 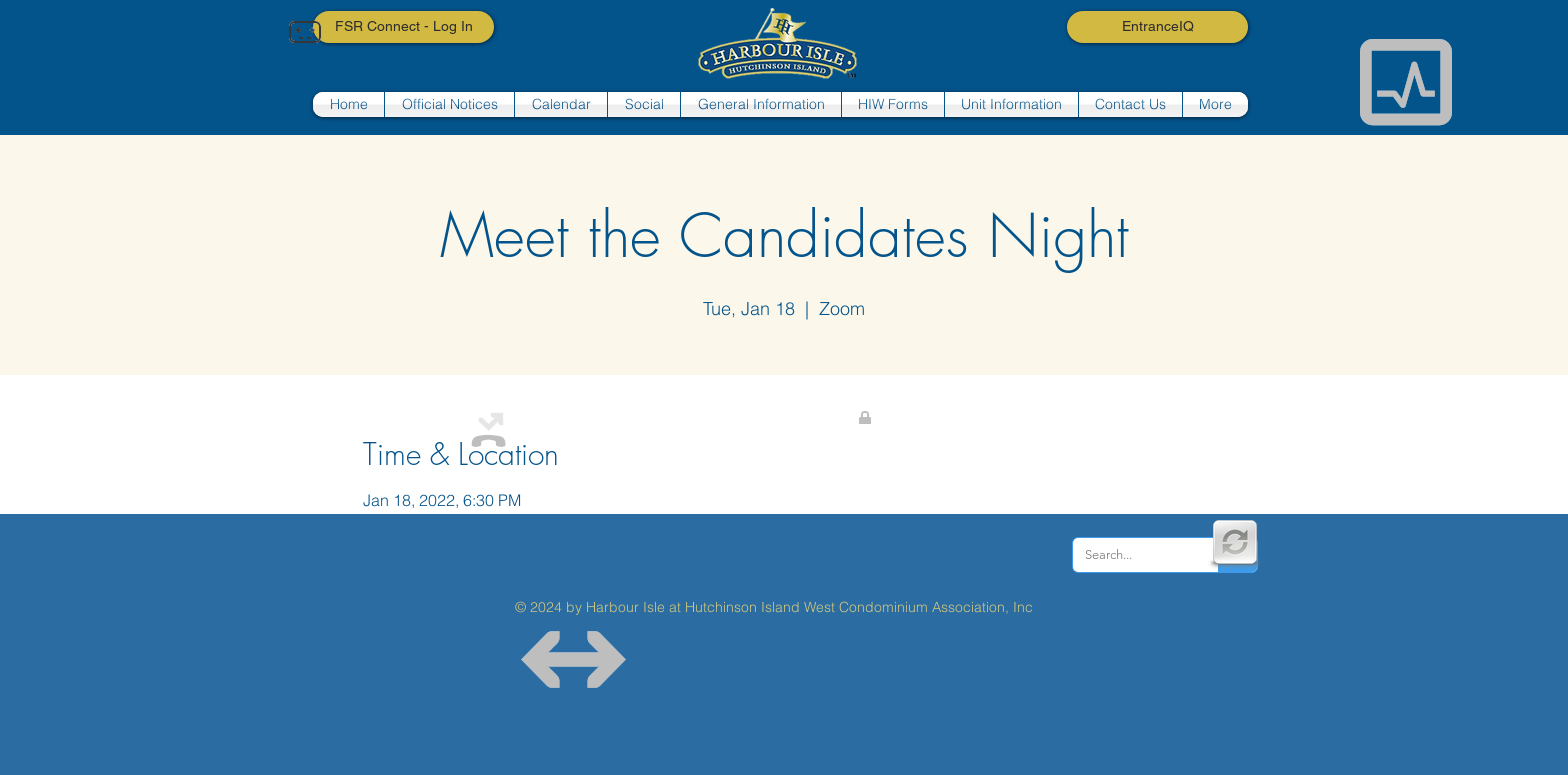 I want to click on connect a game controller, so click(x=305, y=33).